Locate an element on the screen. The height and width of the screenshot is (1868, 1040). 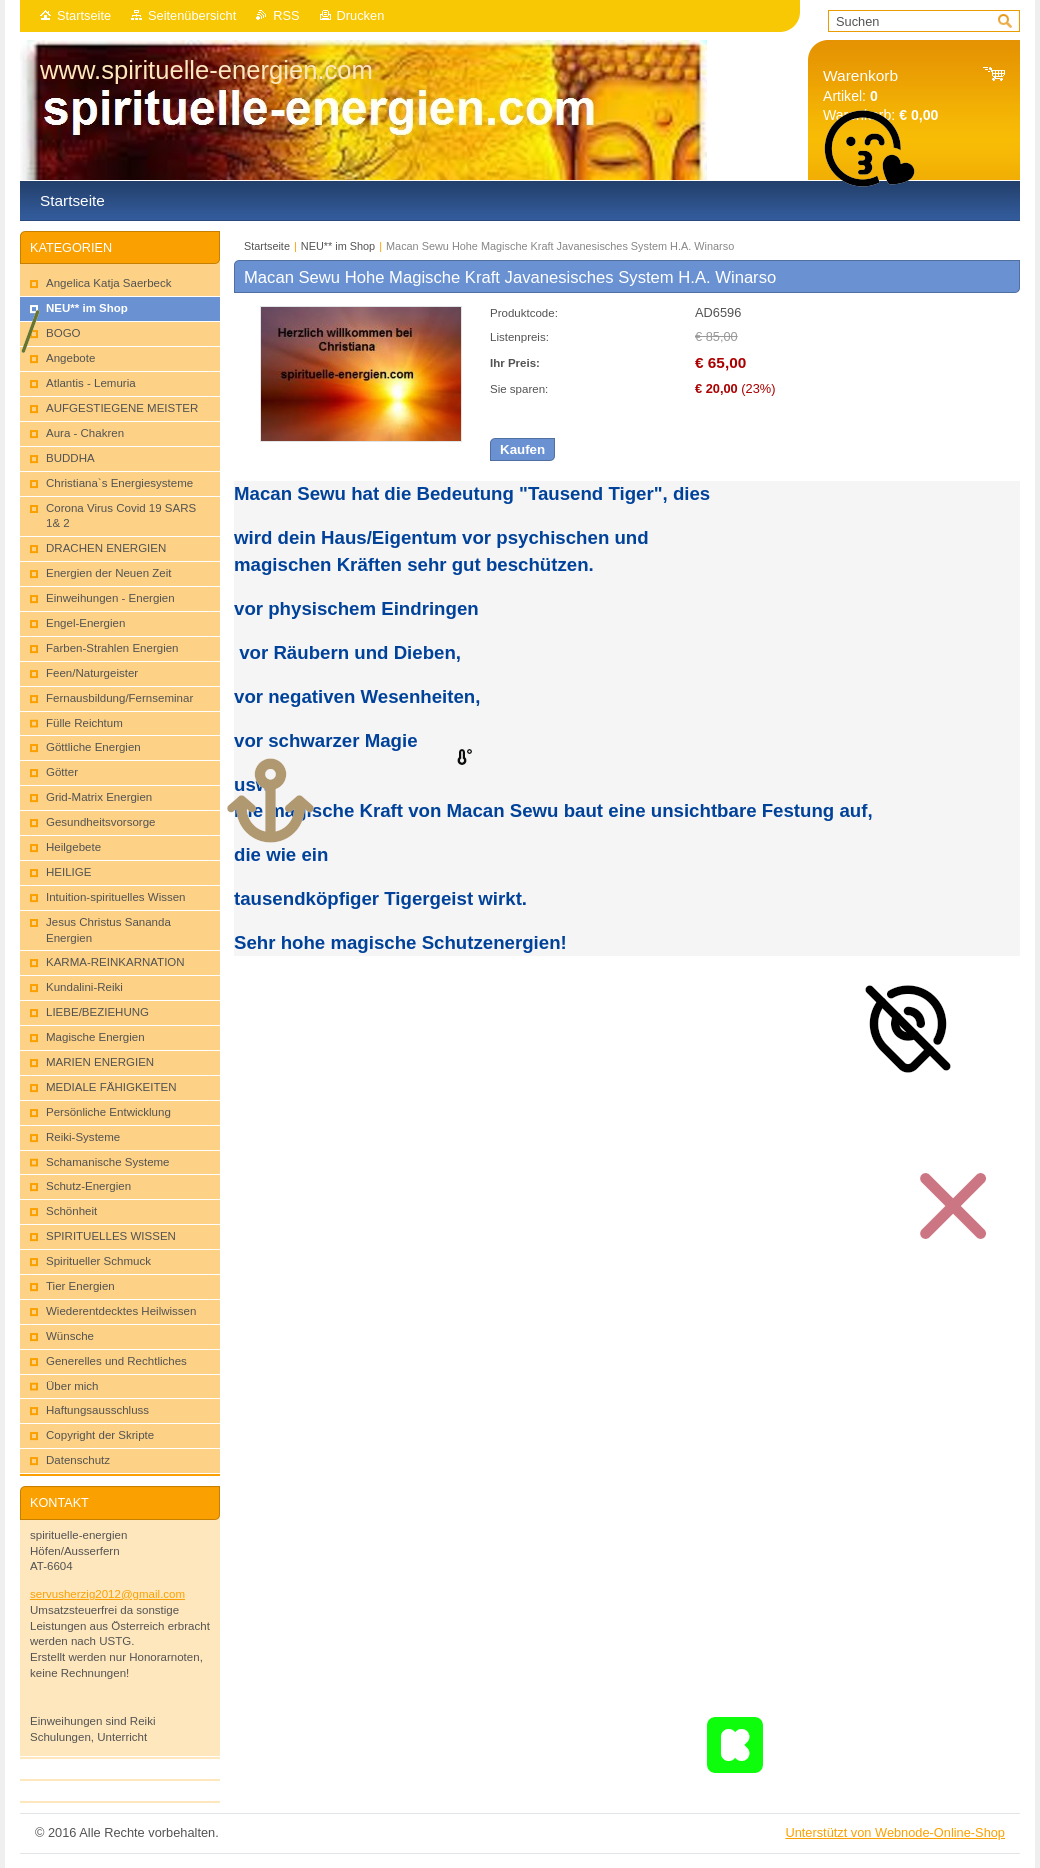
close or dismiss a dialog is located at coordinates (953, 1206).